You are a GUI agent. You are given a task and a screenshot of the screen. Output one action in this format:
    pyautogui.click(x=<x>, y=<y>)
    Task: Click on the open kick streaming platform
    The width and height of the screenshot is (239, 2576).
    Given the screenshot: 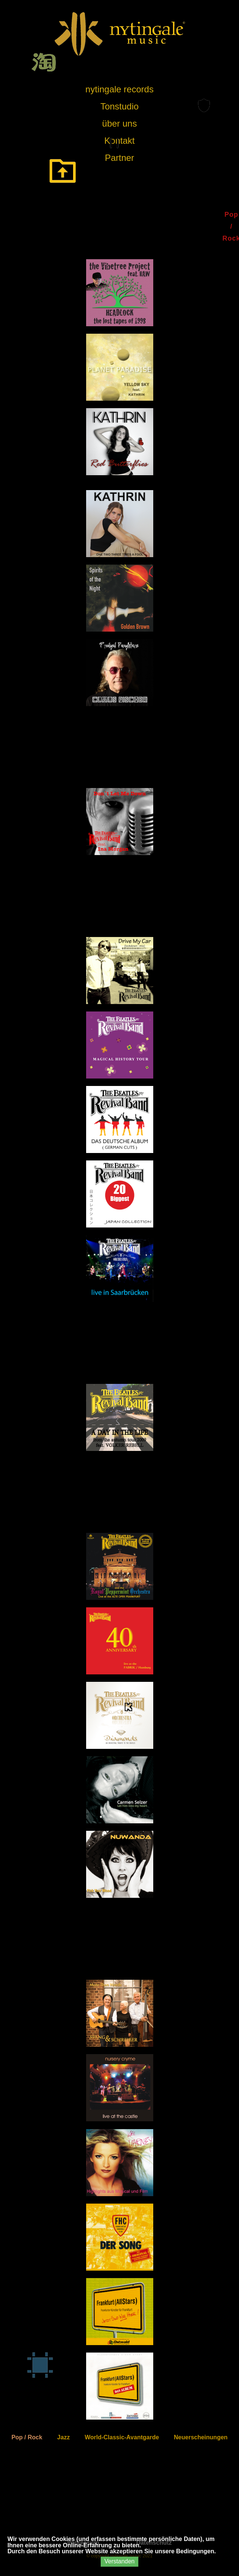 What is the action you would take?
    pyautogui.click(x=128, y=1707)
    